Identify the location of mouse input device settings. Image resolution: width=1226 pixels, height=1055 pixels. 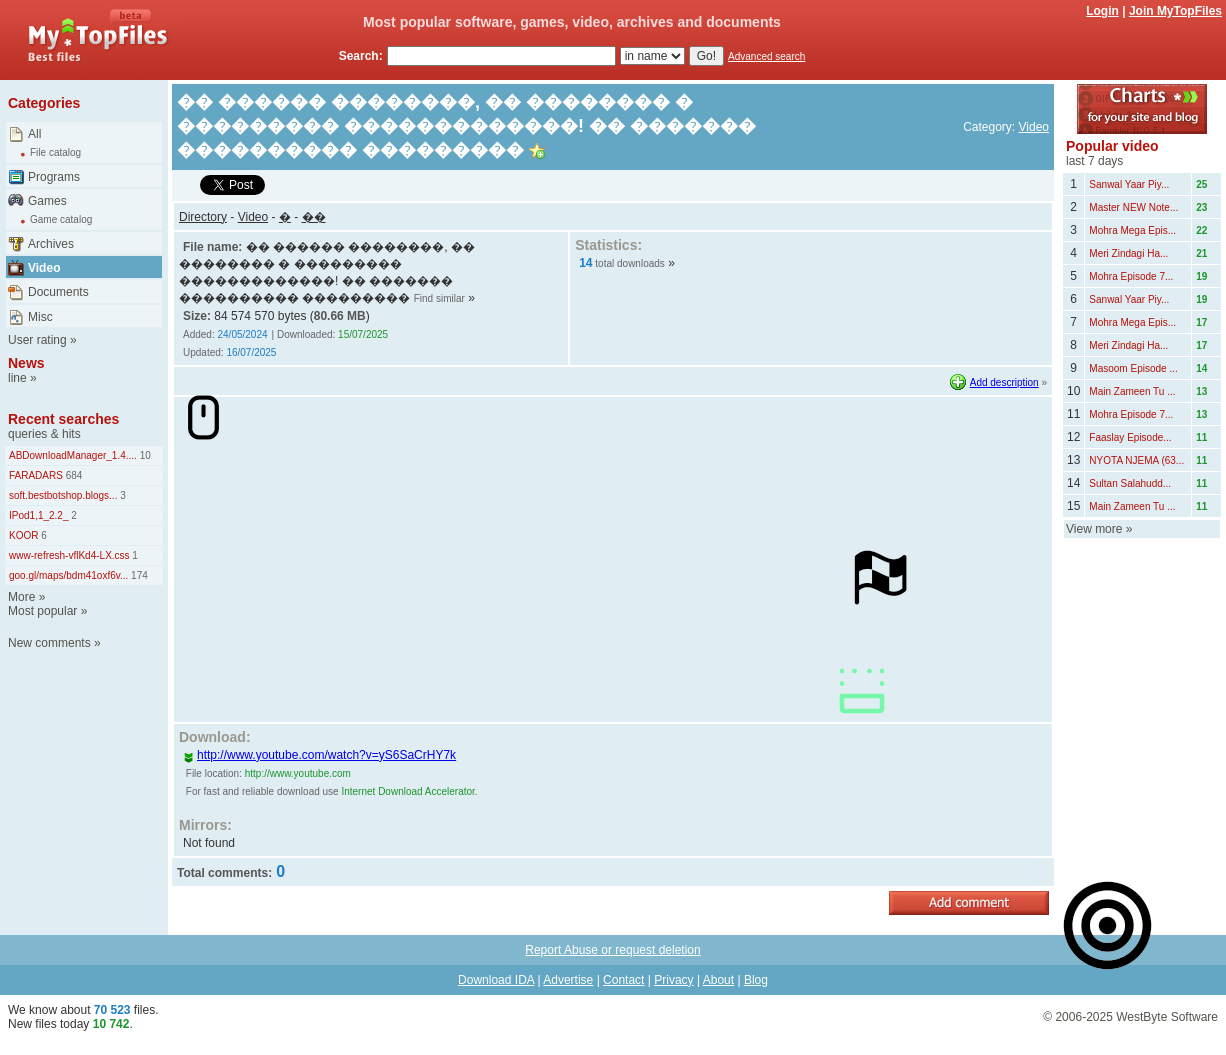
(203, 417).